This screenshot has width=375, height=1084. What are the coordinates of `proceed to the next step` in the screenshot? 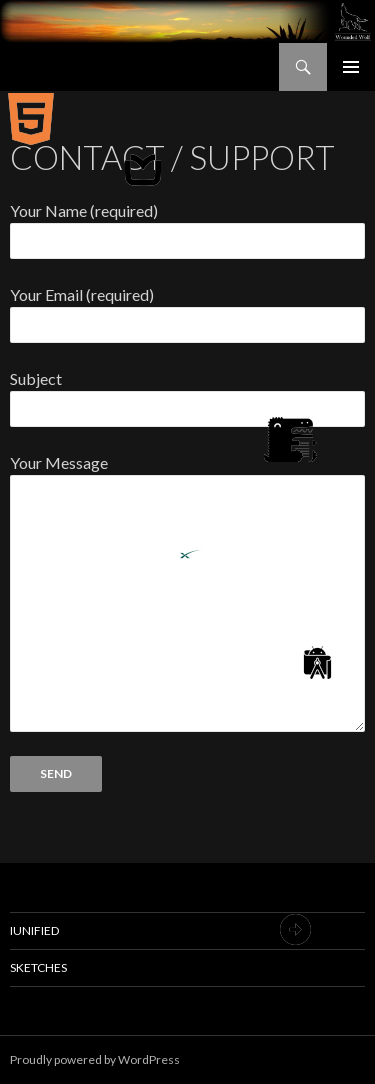 It's located at (295, 929).